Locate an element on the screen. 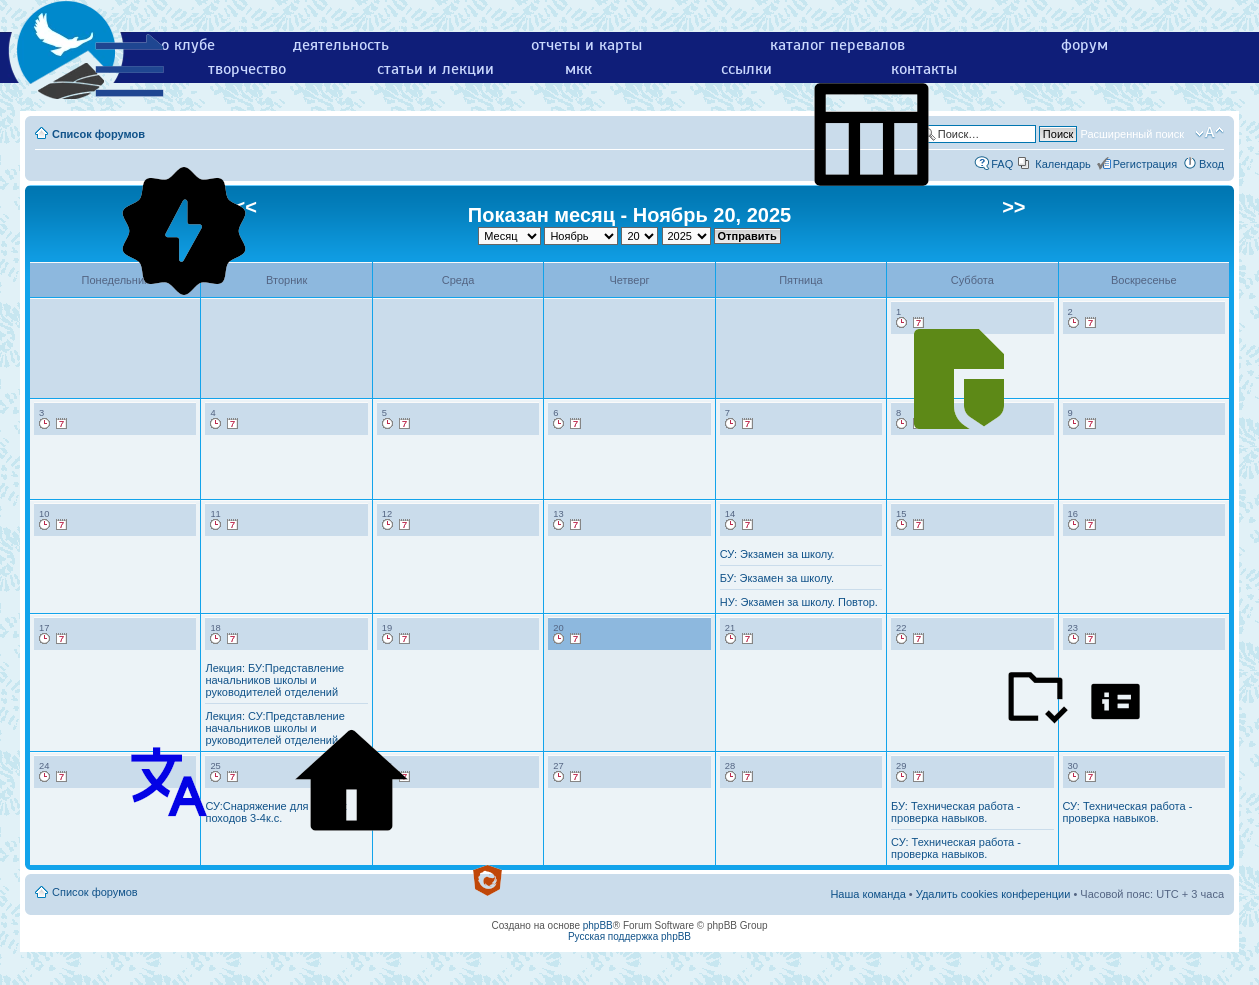 The image size is (1259, 985). play items in sequential order is located at coordinates (129, 69).